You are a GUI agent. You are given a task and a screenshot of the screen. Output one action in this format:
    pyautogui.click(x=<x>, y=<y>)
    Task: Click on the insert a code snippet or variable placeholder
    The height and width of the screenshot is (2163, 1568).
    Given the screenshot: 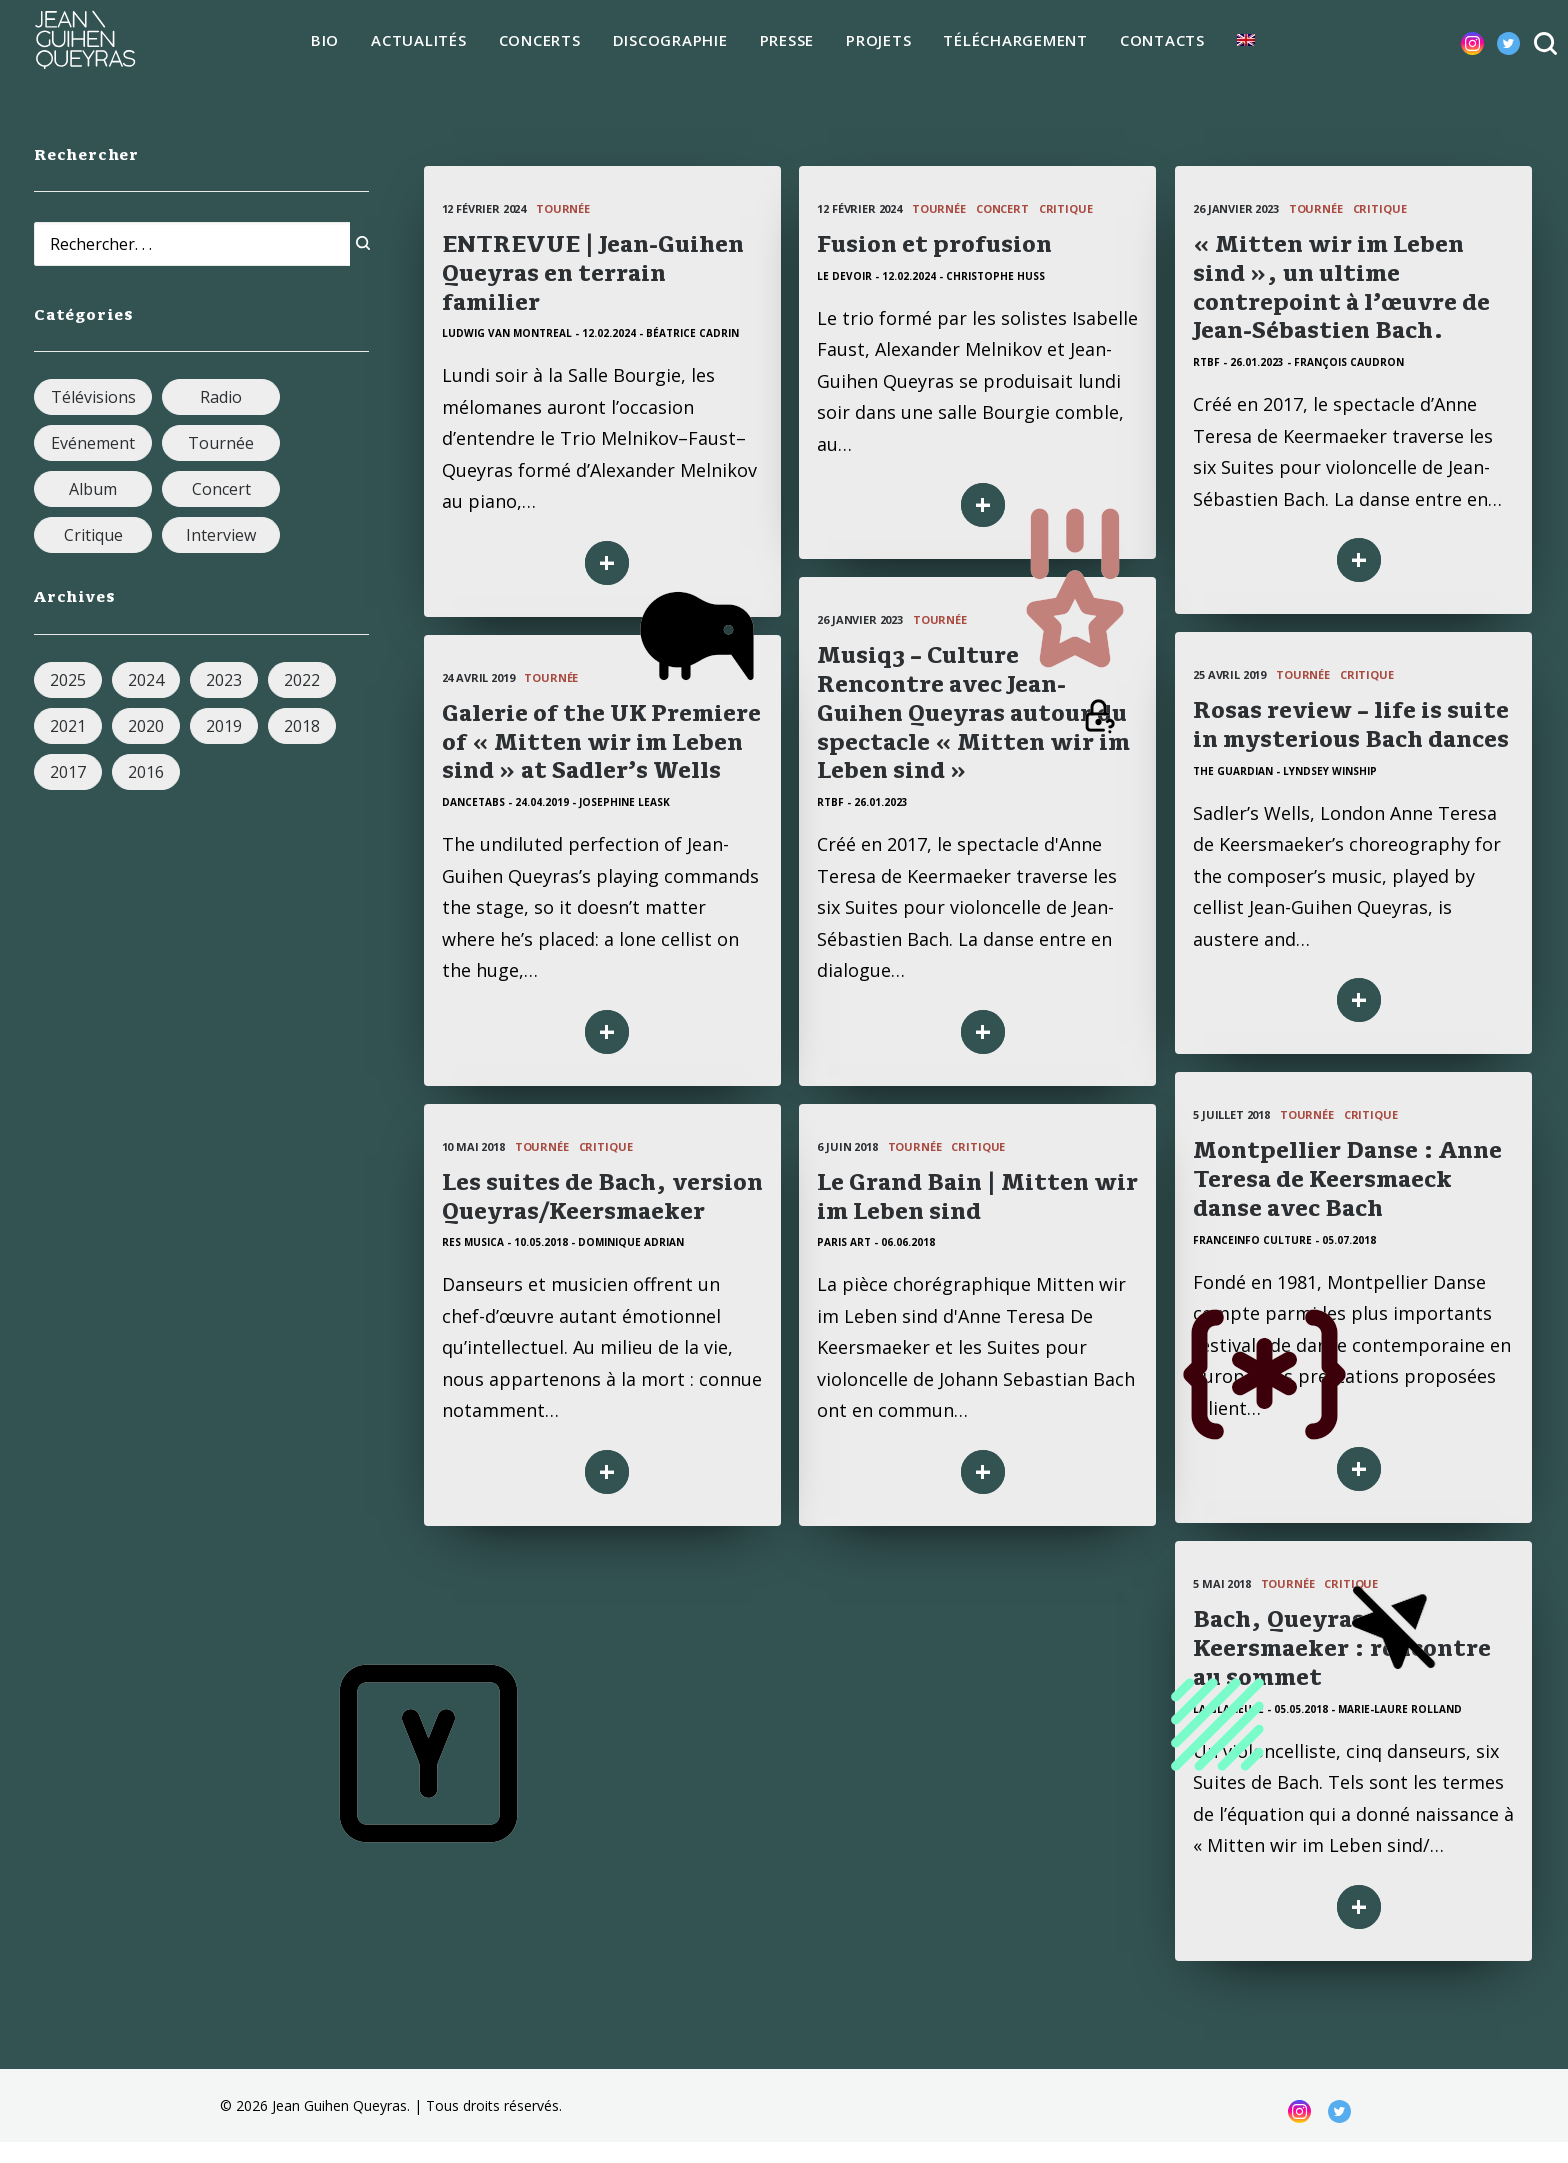 What is the action you would take?
    pyautogui.click(x=1264, y=1374)
    